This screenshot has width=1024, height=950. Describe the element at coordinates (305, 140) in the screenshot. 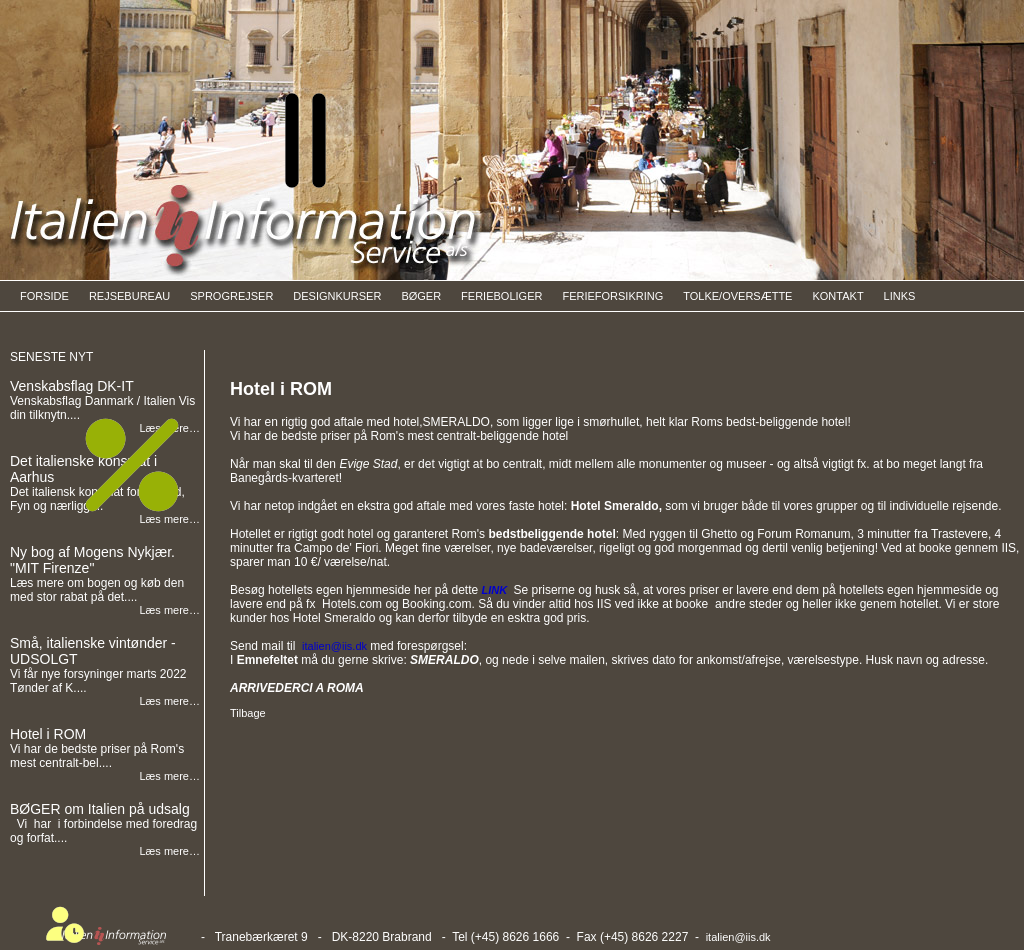

I see `drag to resize or reorder an element` at that location.